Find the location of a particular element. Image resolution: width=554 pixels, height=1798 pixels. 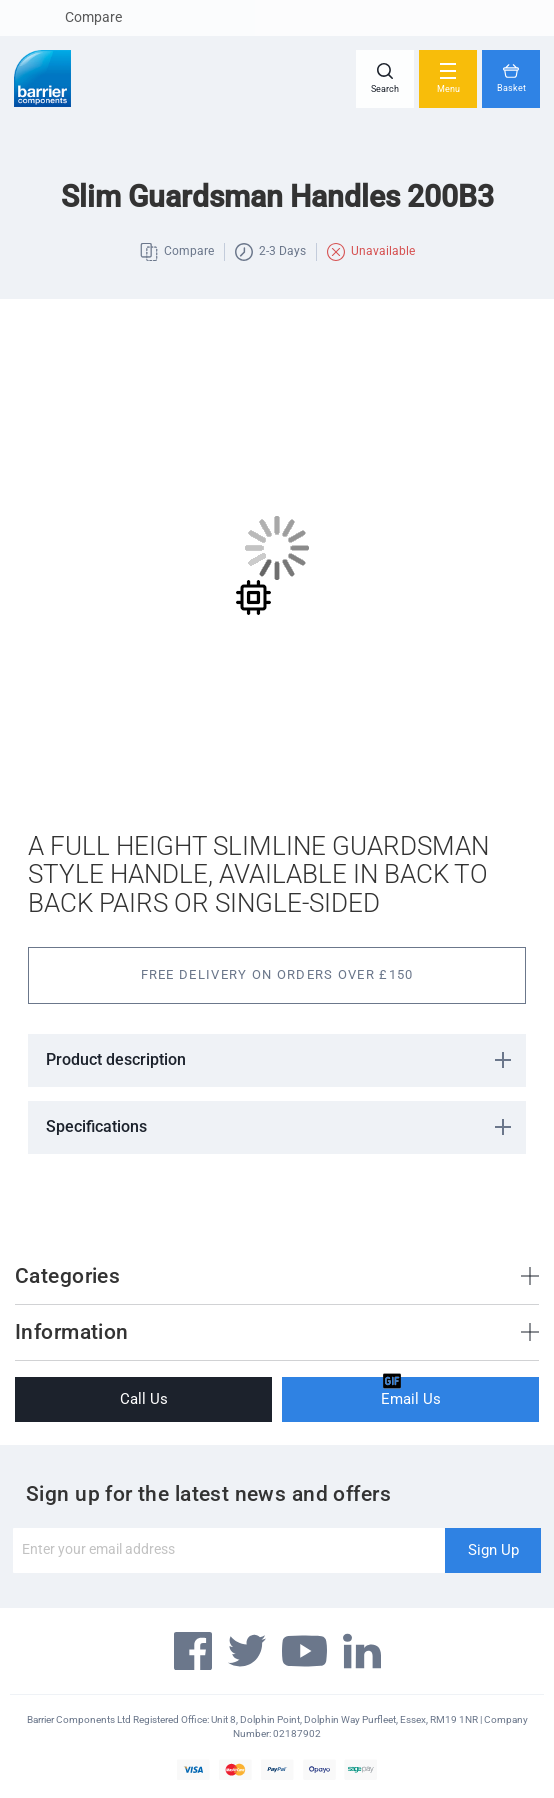

view system or hardware information is located at coordinates (253, 597).